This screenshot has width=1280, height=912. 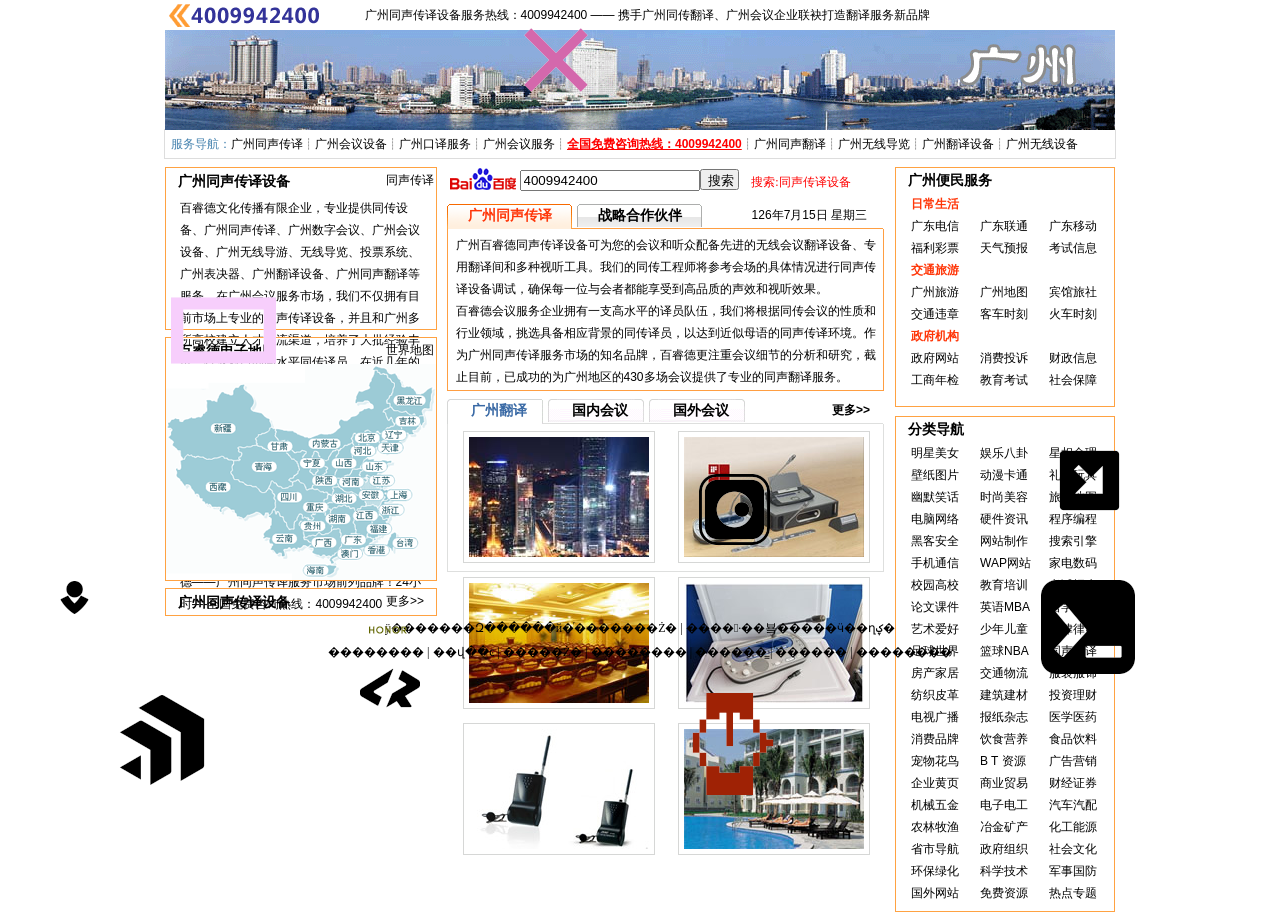 I want to click on honor brand logo, so click(x=388, y=630).